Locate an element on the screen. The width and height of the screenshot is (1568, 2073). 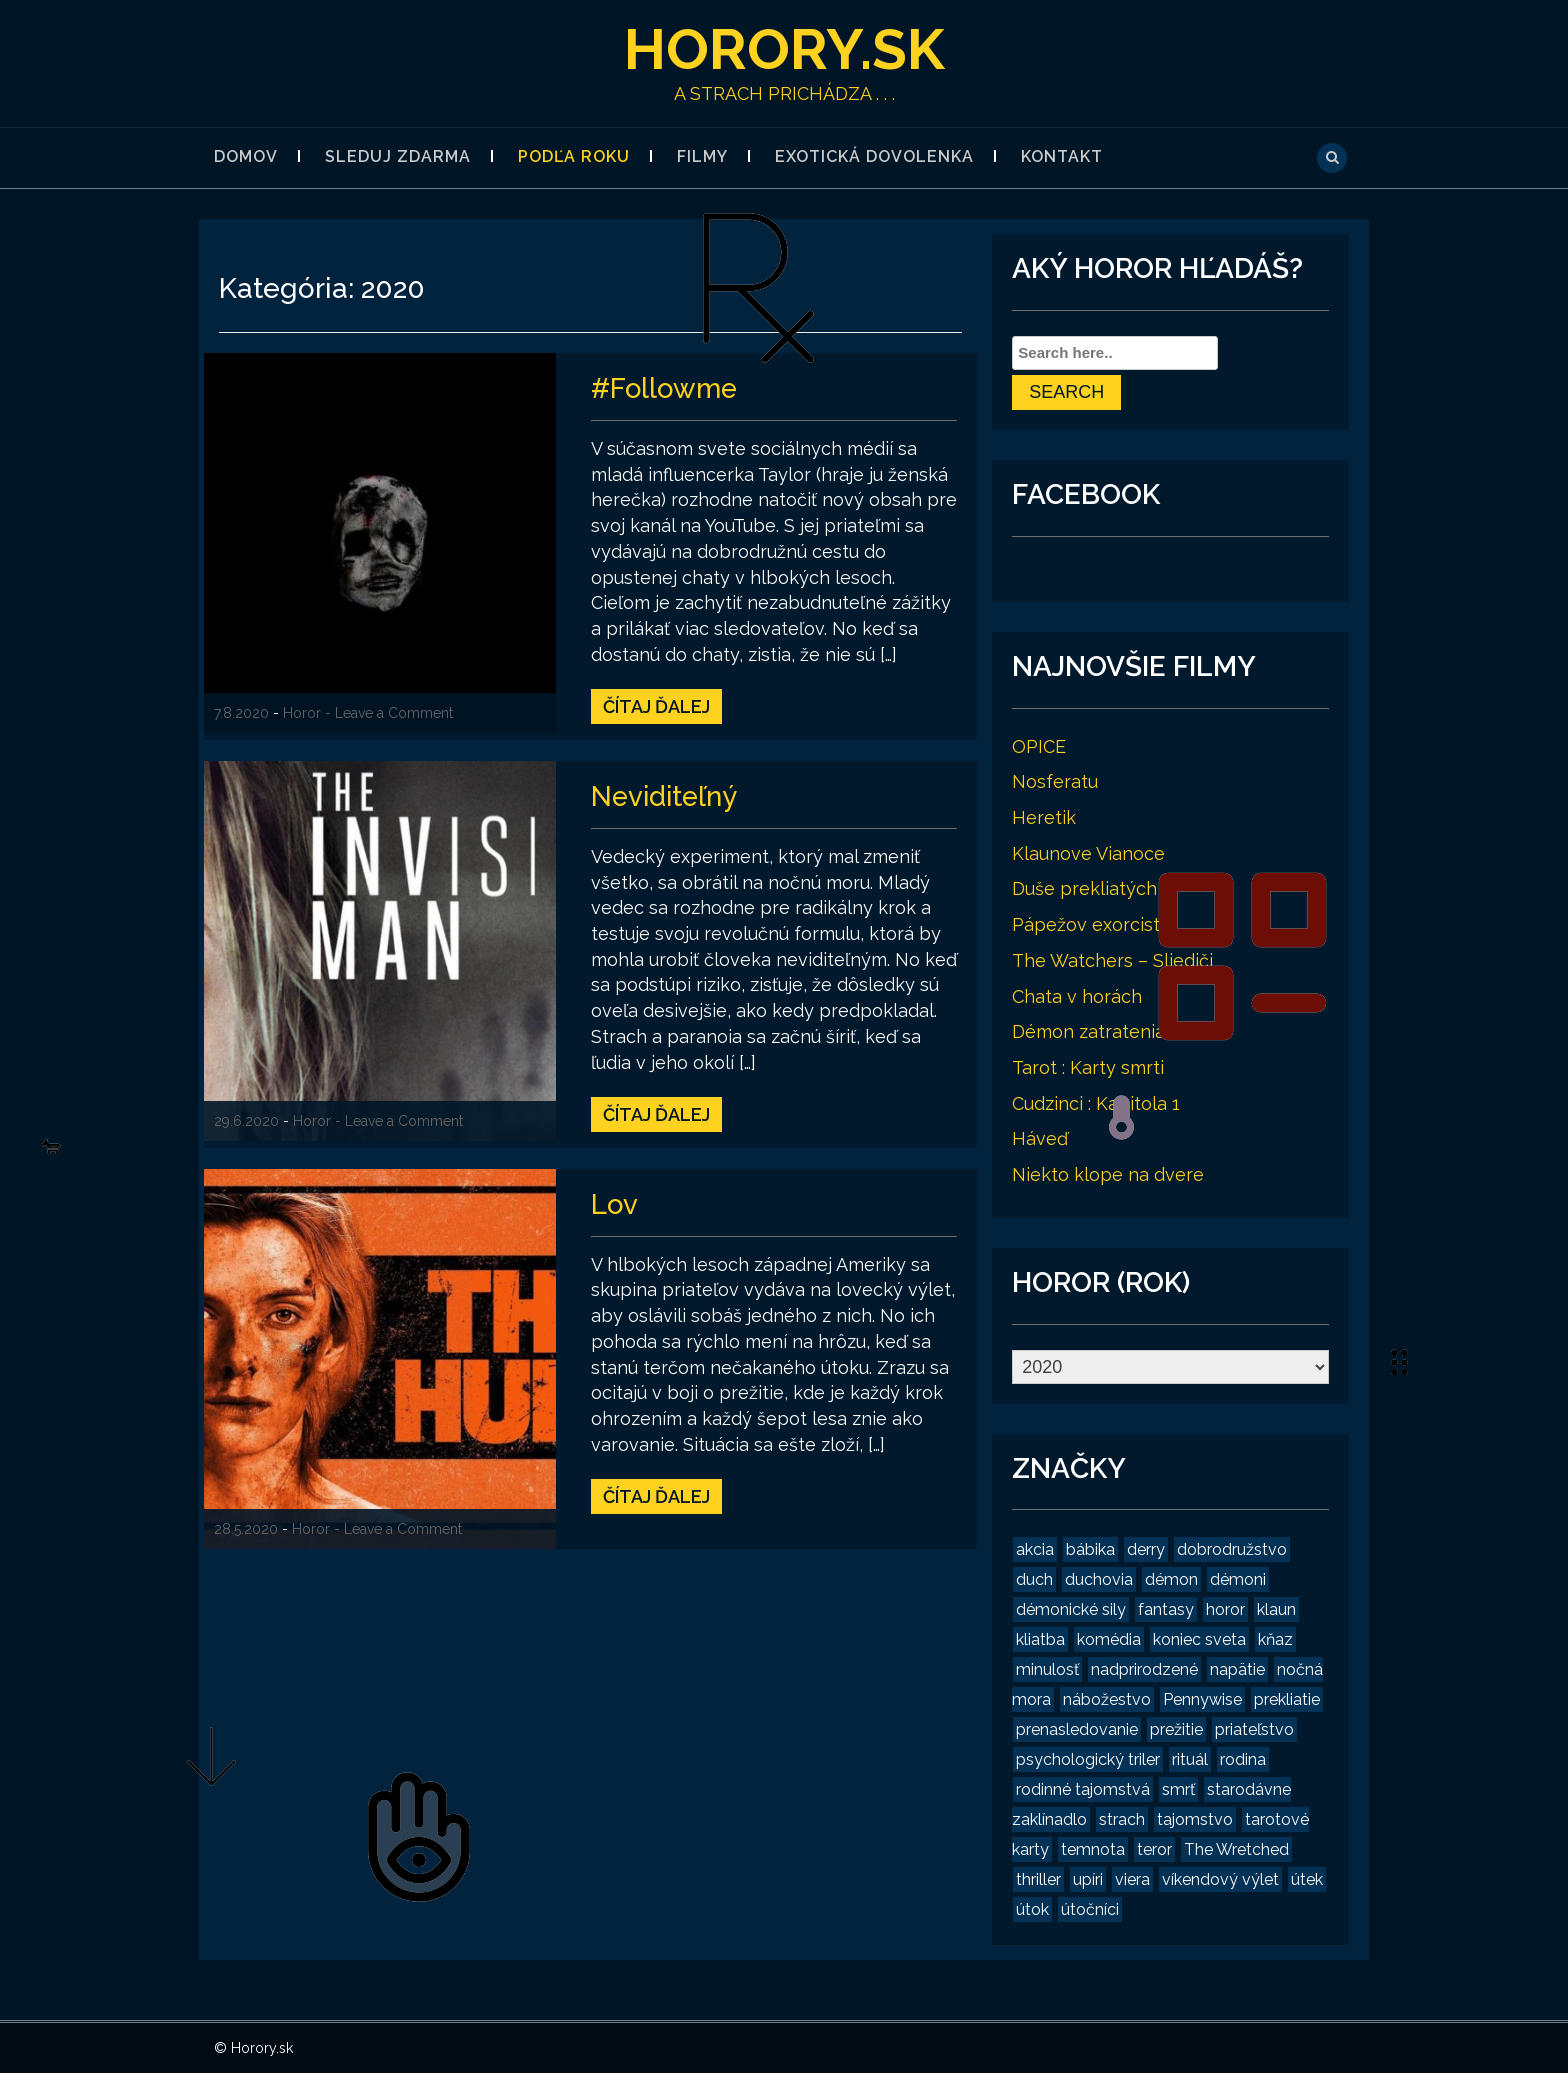
drag to reorder this item is located at coordinates (1399, 1362).